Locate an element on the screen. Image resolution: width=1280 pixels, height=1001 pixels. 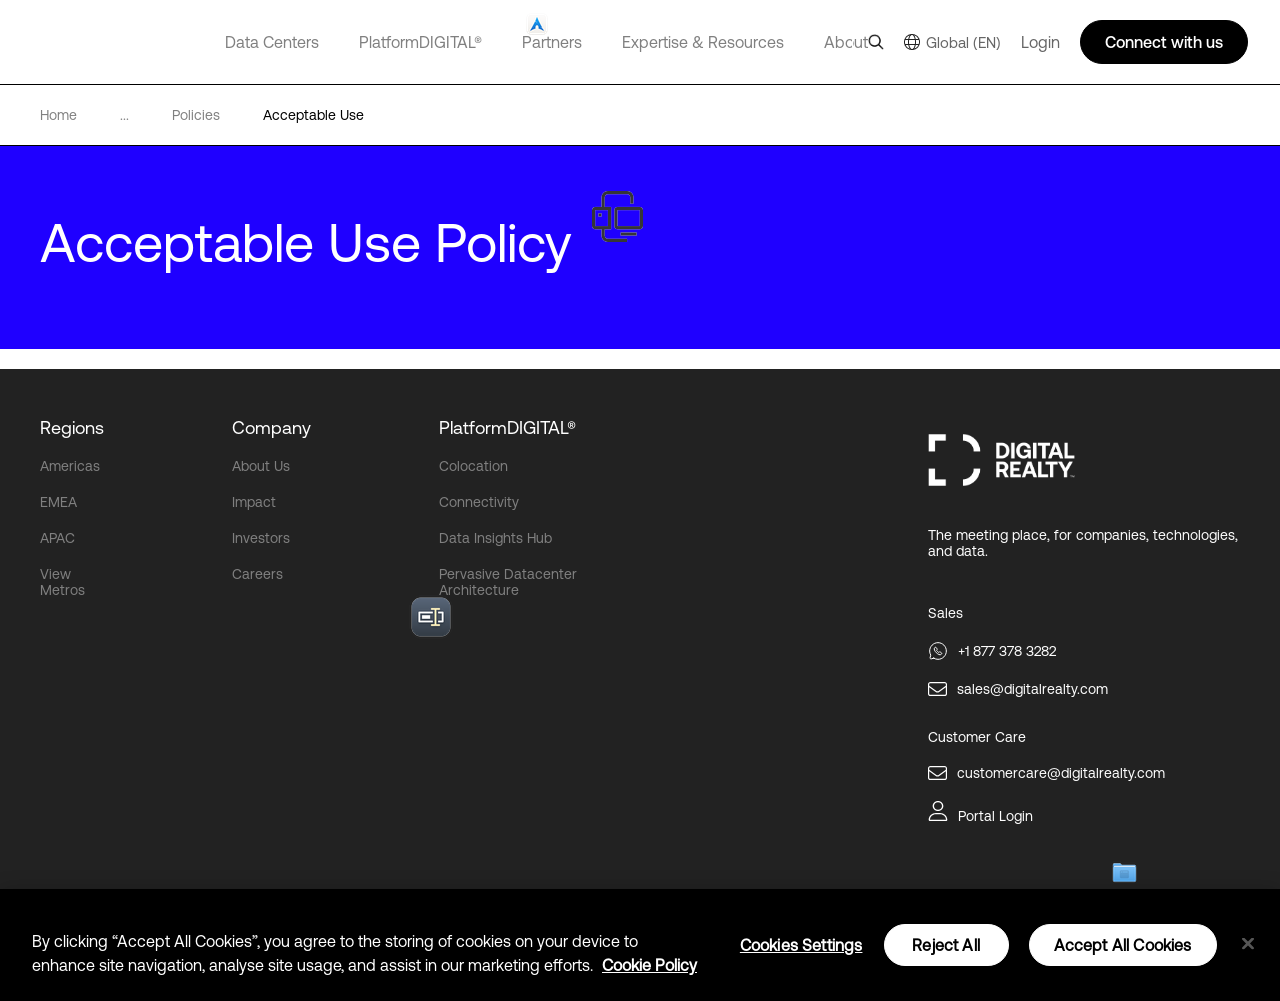
open web design projects folder is located at coordinates (1124, 872).